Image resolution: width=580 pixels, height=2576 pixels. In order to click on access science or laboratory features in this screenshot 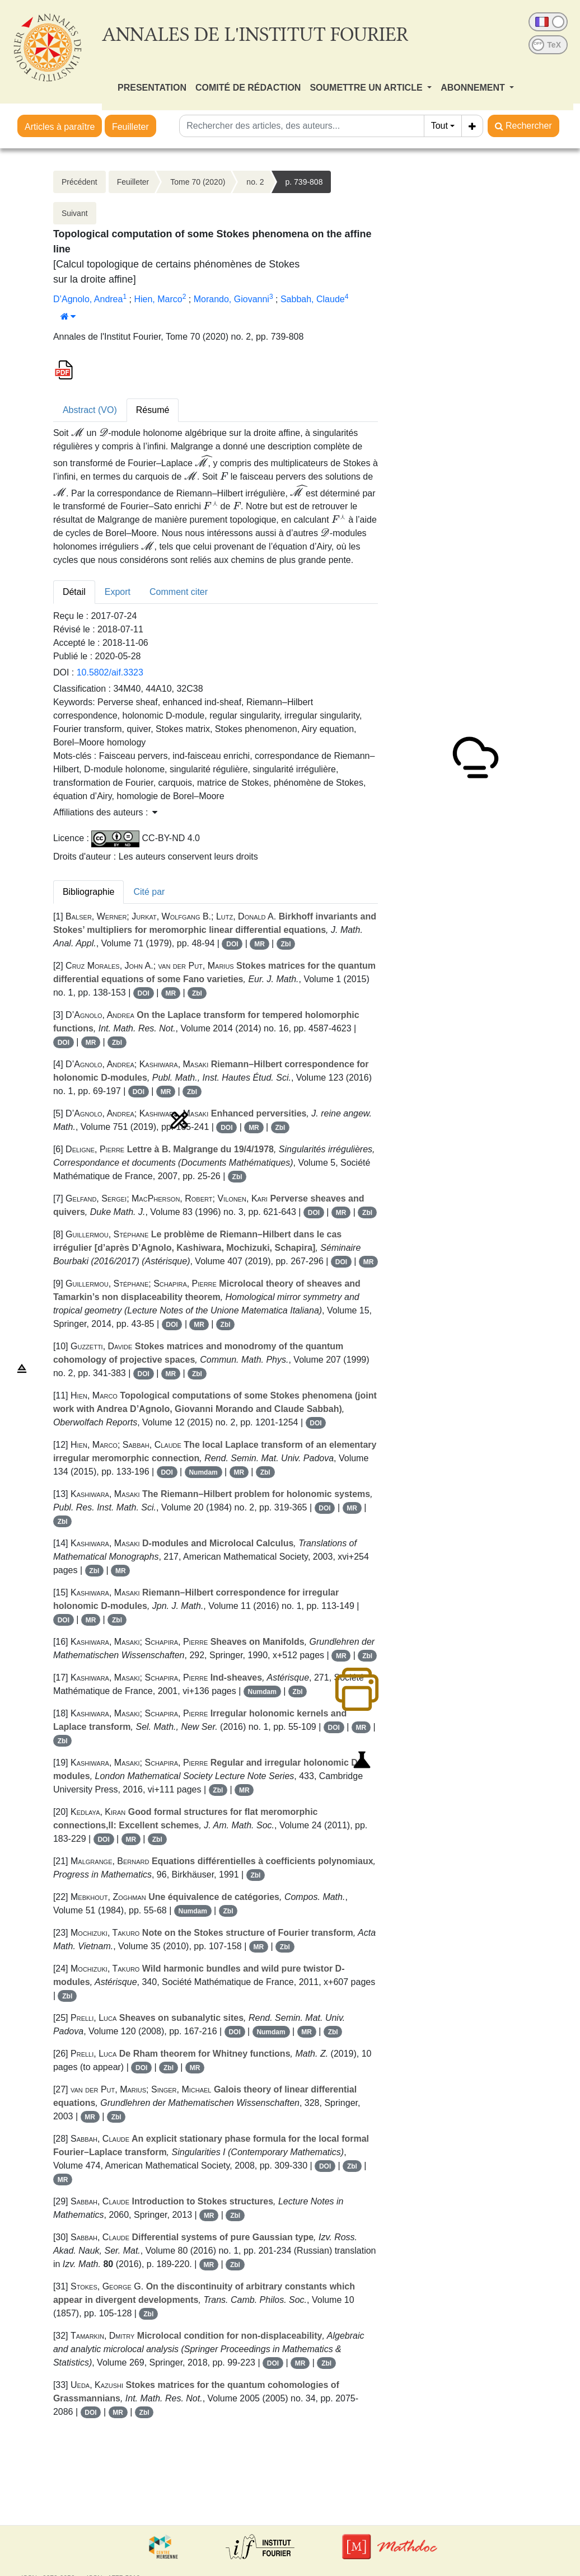, I will do `click(362, 1759)`.